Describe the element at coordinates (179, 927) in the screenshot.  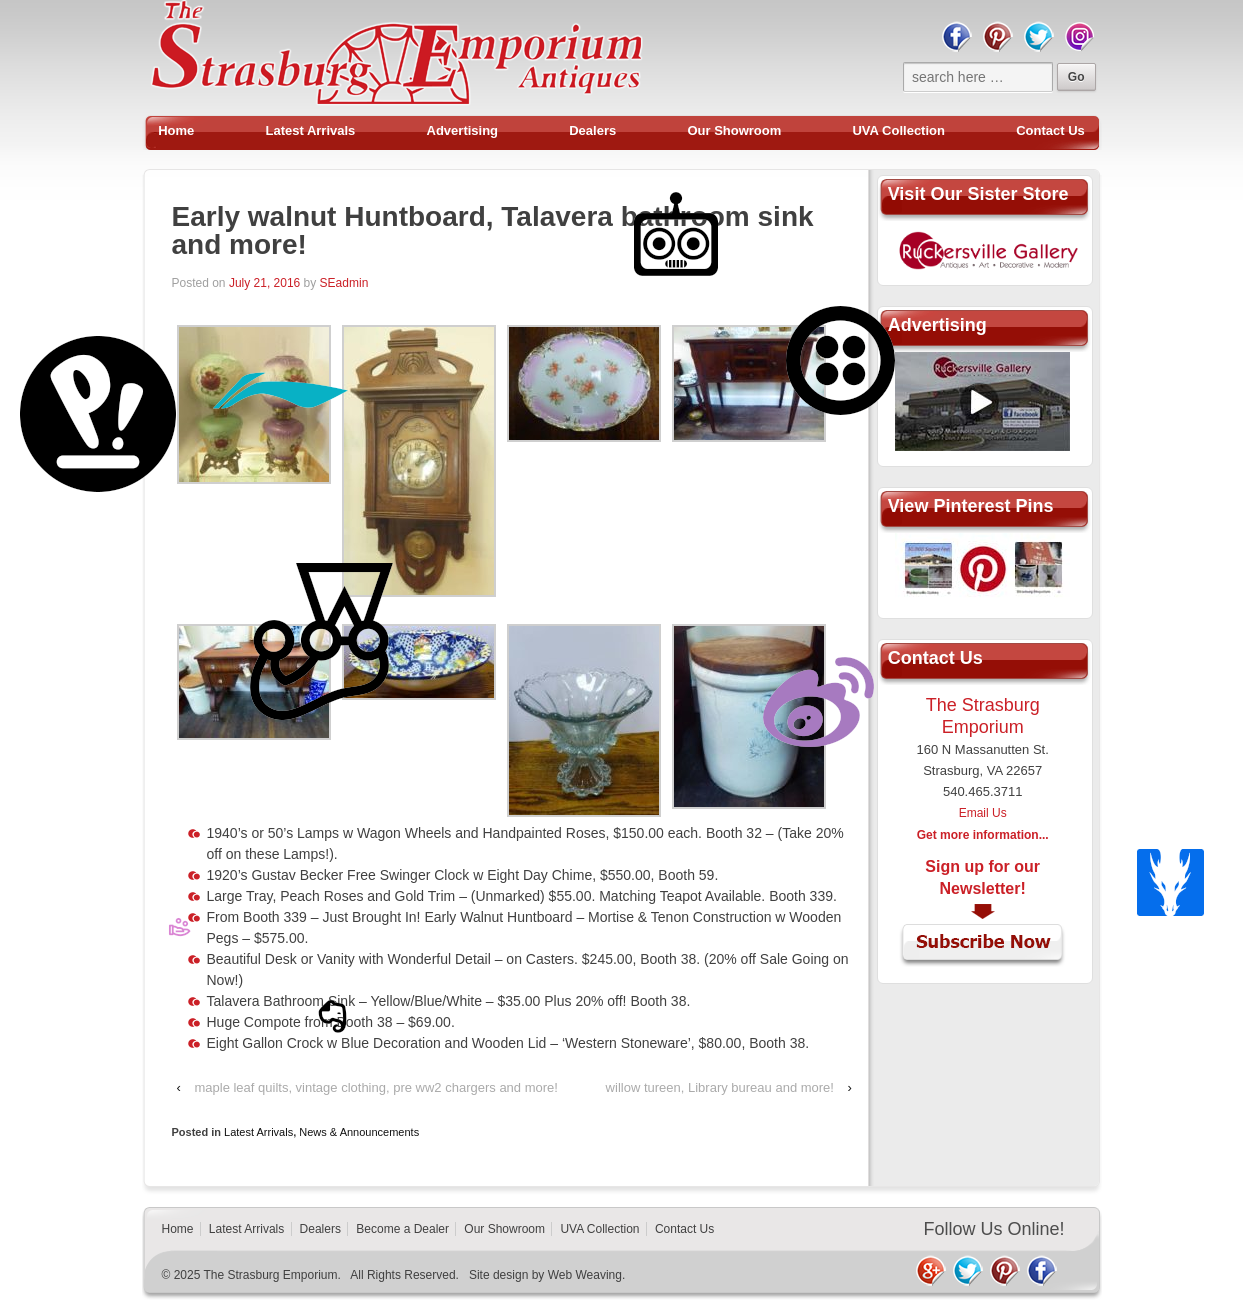
I see `make a payment or tip` at that location.